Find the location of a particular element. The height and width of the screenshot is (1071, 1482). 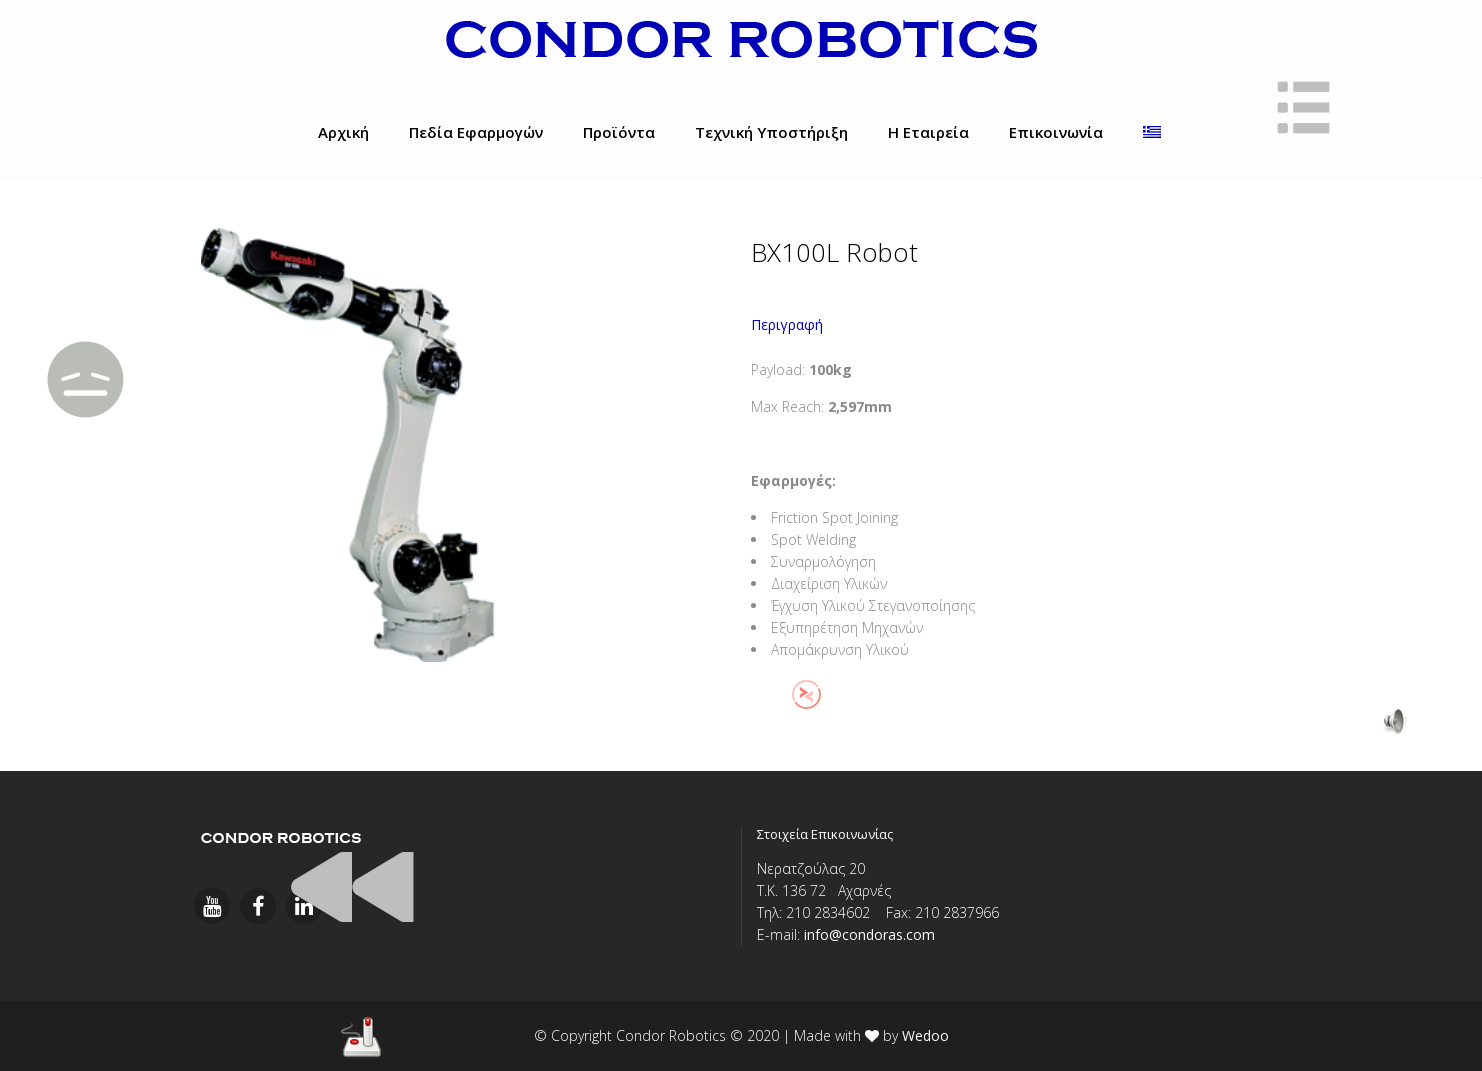

switch to list view is located at coordinates (1303, 107).